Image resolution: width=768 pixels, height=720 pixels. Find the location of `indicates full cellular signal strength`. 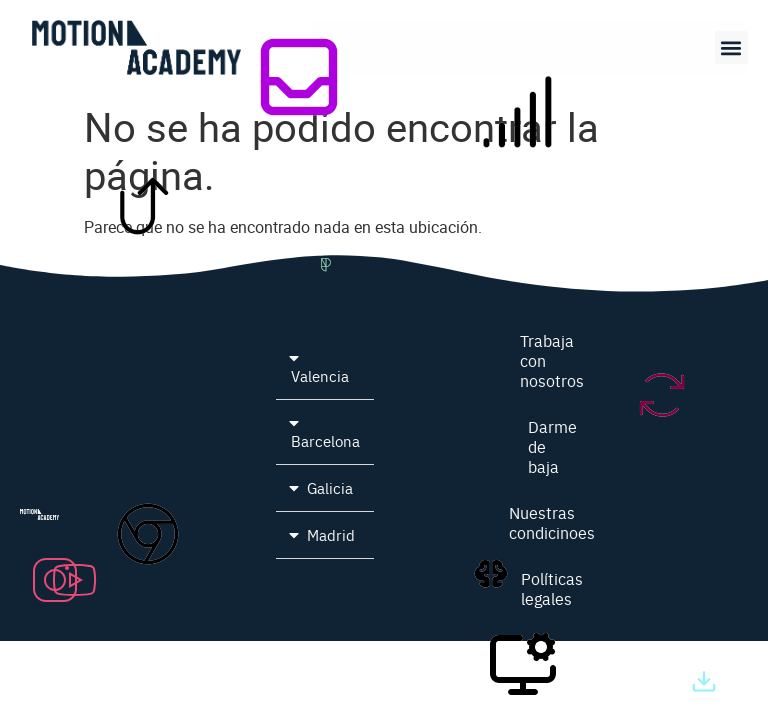

indicates full cellular signal strength is located at coordinates (520, 116).